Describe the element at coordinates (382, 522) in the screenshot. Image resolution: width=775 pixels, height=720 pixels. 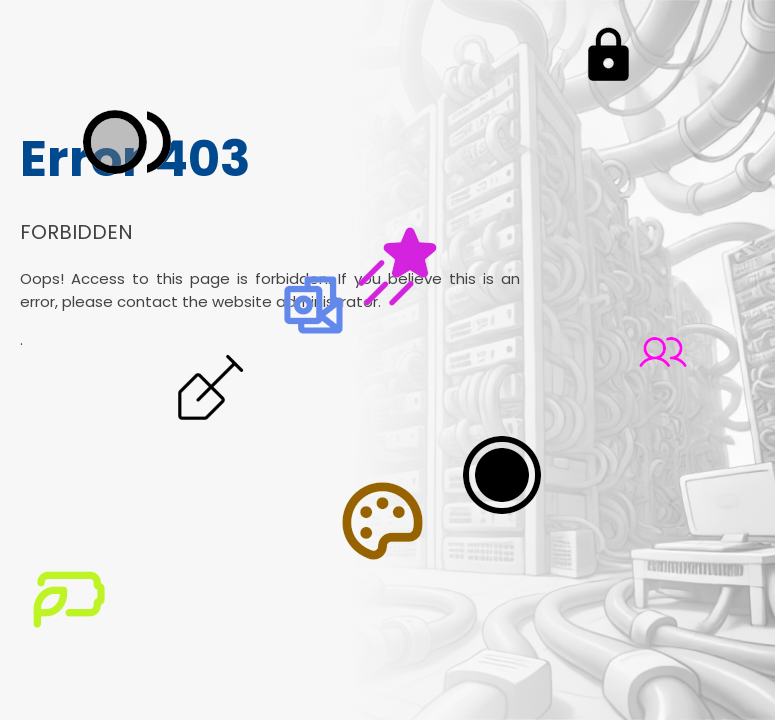
I see `access color or theme settings` at that location.